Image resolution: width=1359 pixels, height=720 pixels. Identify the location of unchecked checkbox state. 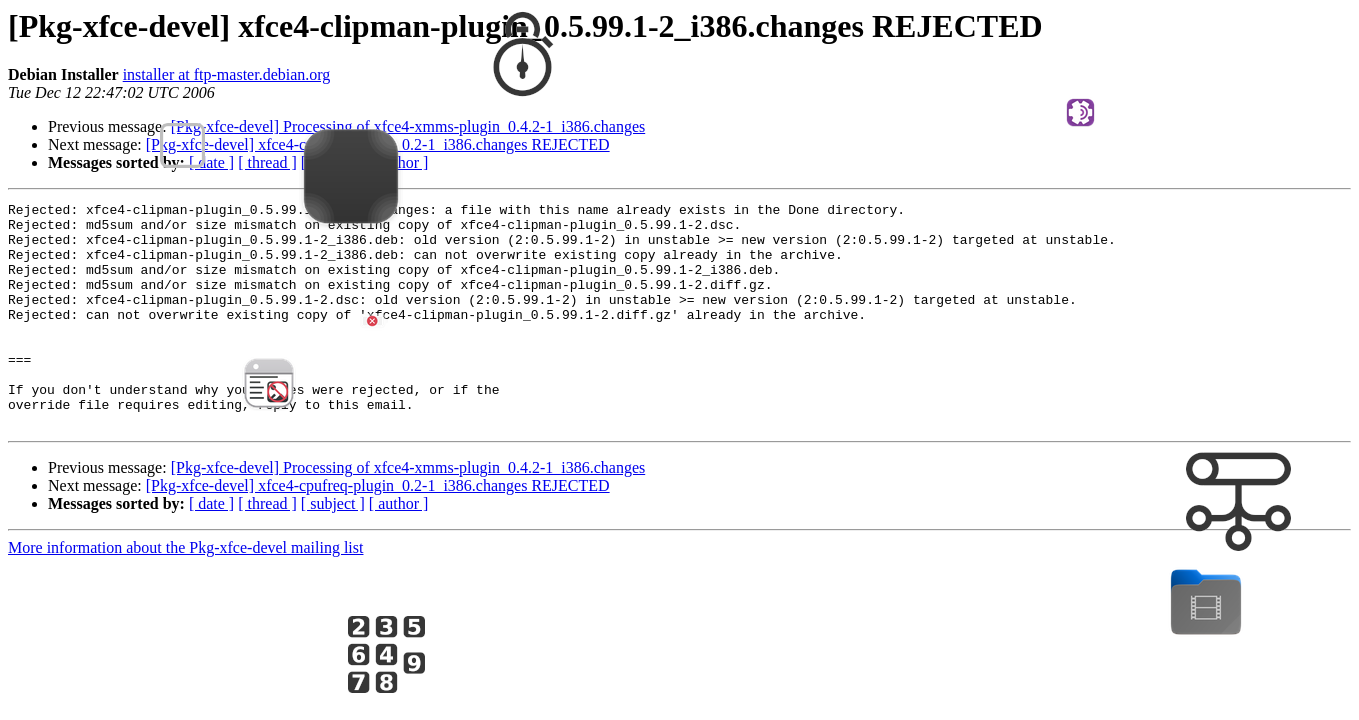
(182, 145).